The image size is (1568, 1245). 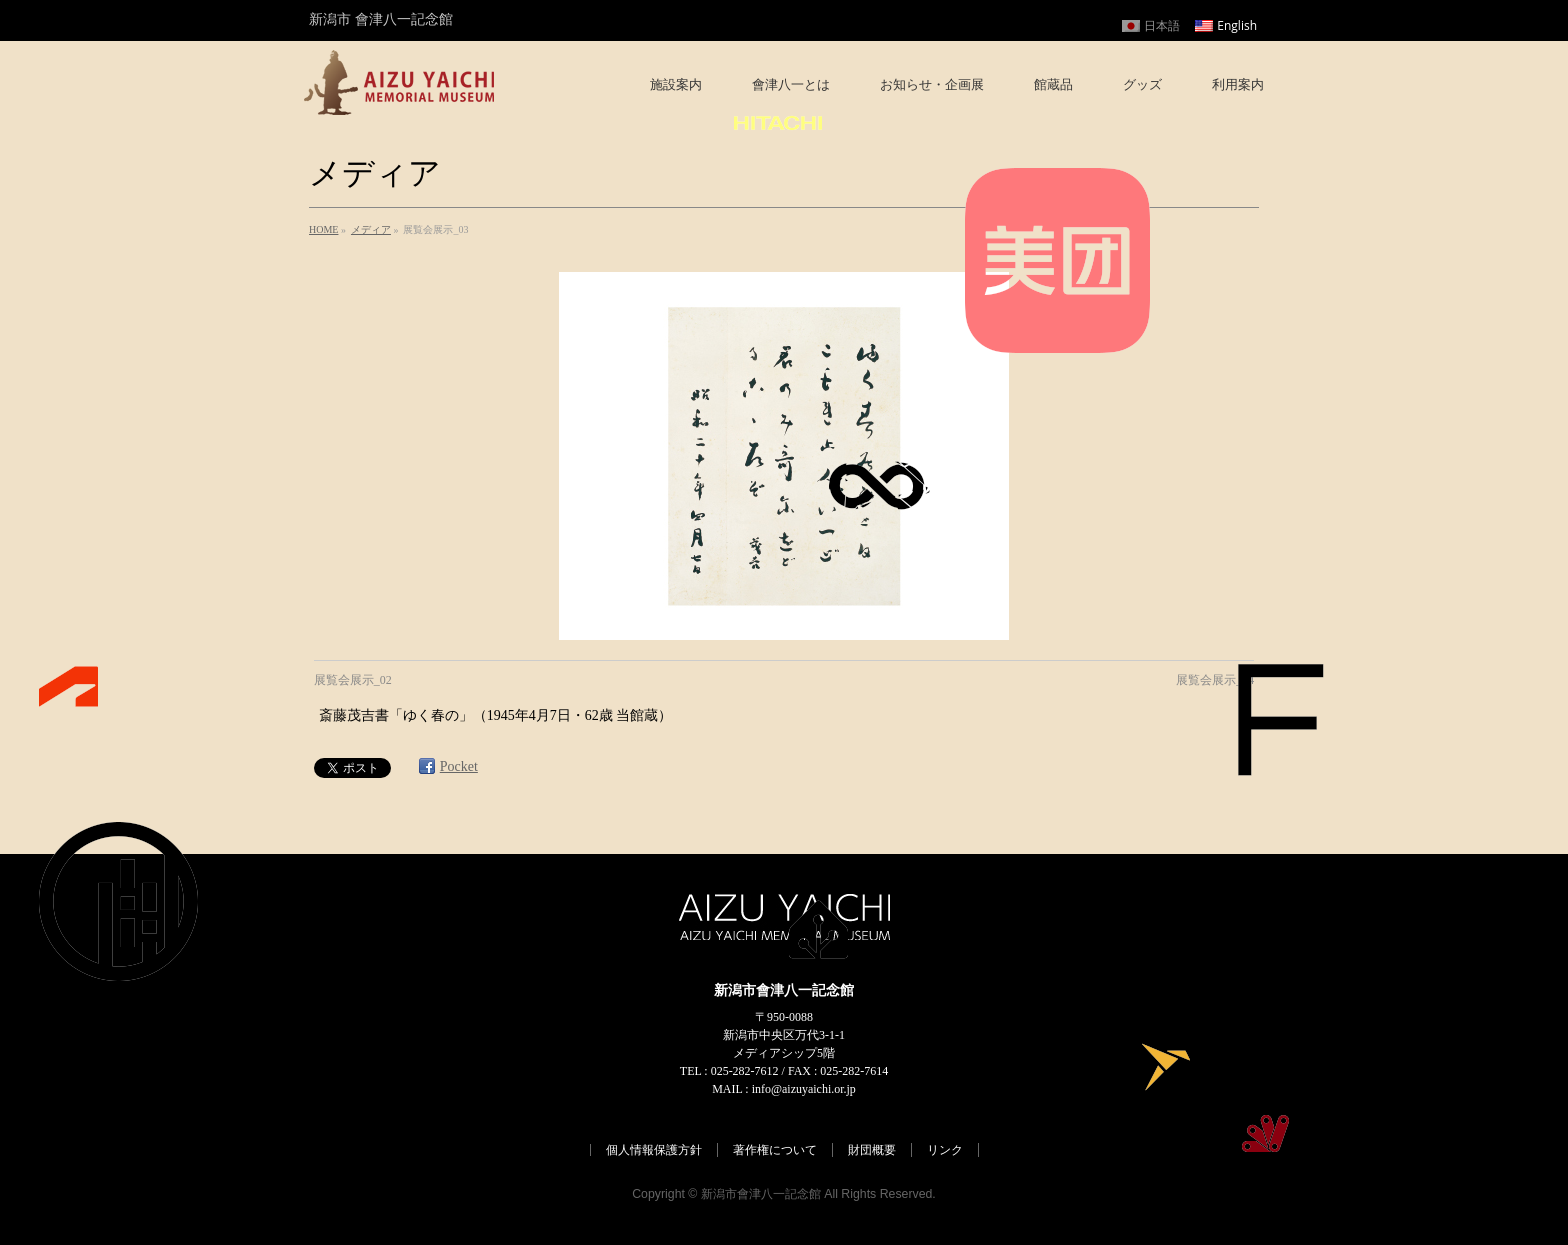 I want to click on open the Meituan app, so click(x=1057, y=260).